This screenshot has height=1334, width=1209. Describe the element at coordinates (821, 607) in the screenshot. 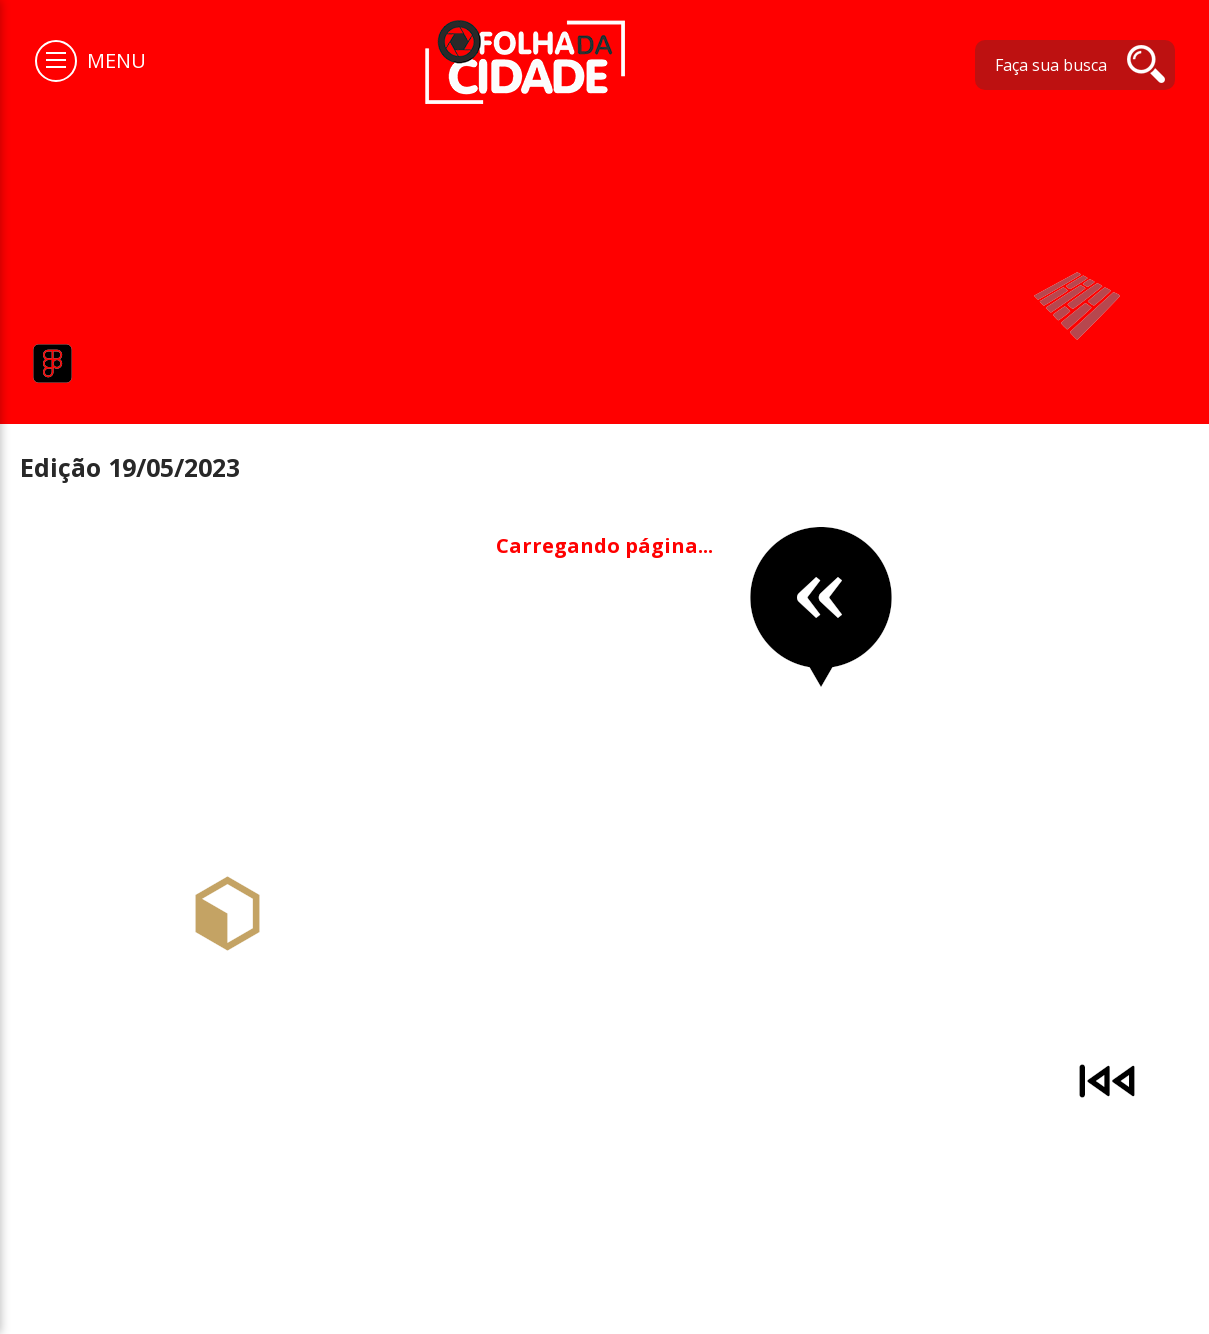

I see `visit the les libraires bookstore platform` at that location.